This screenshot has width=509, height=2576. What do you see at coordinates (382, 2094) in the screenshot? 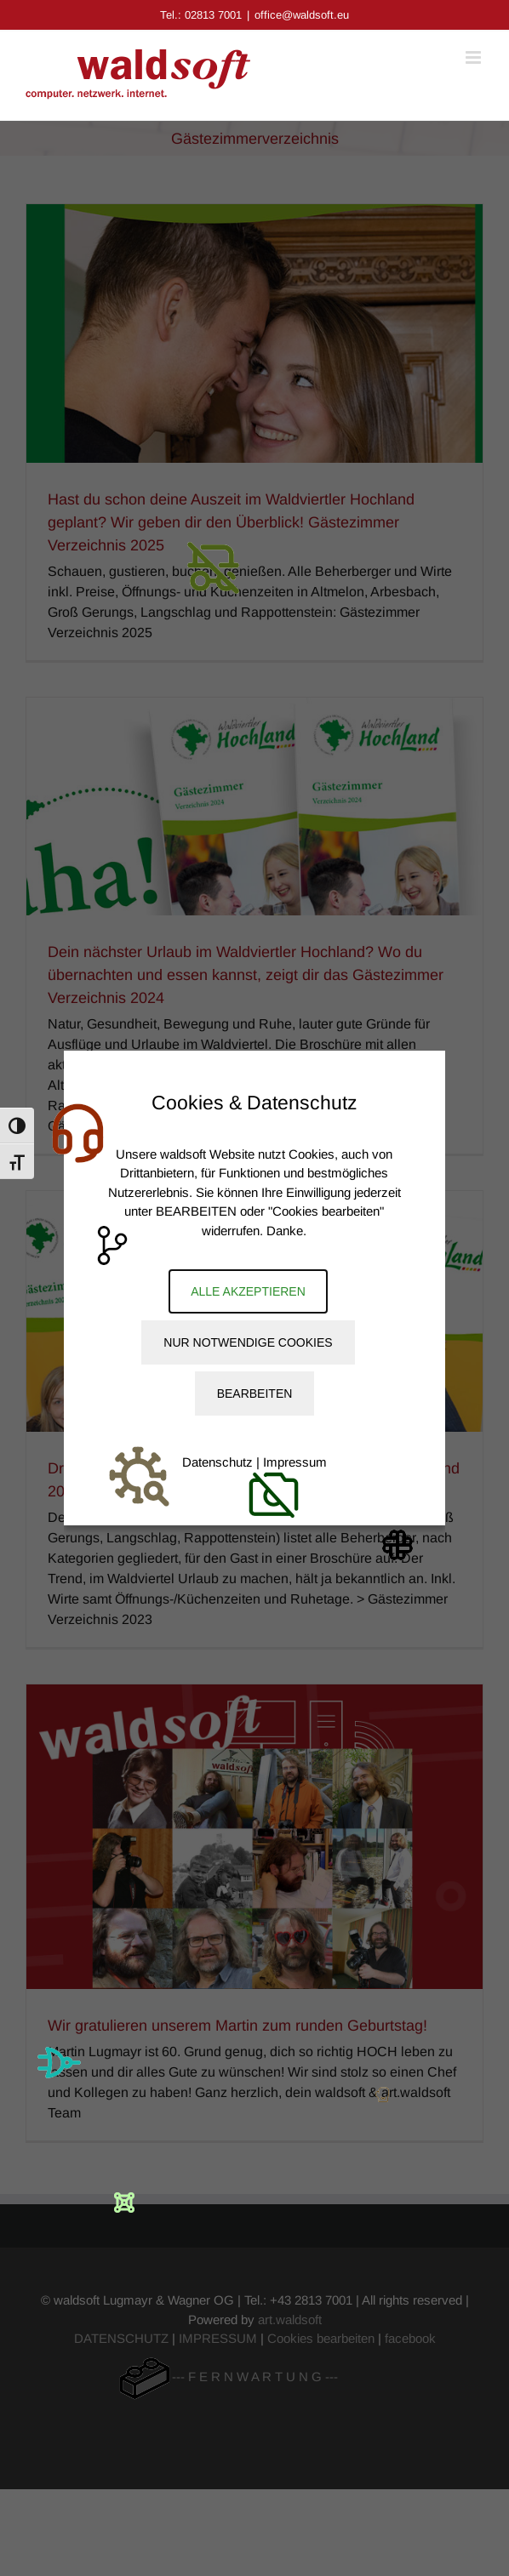
I see `access boxing or combat sports content` at bounding box center [382, 2094].